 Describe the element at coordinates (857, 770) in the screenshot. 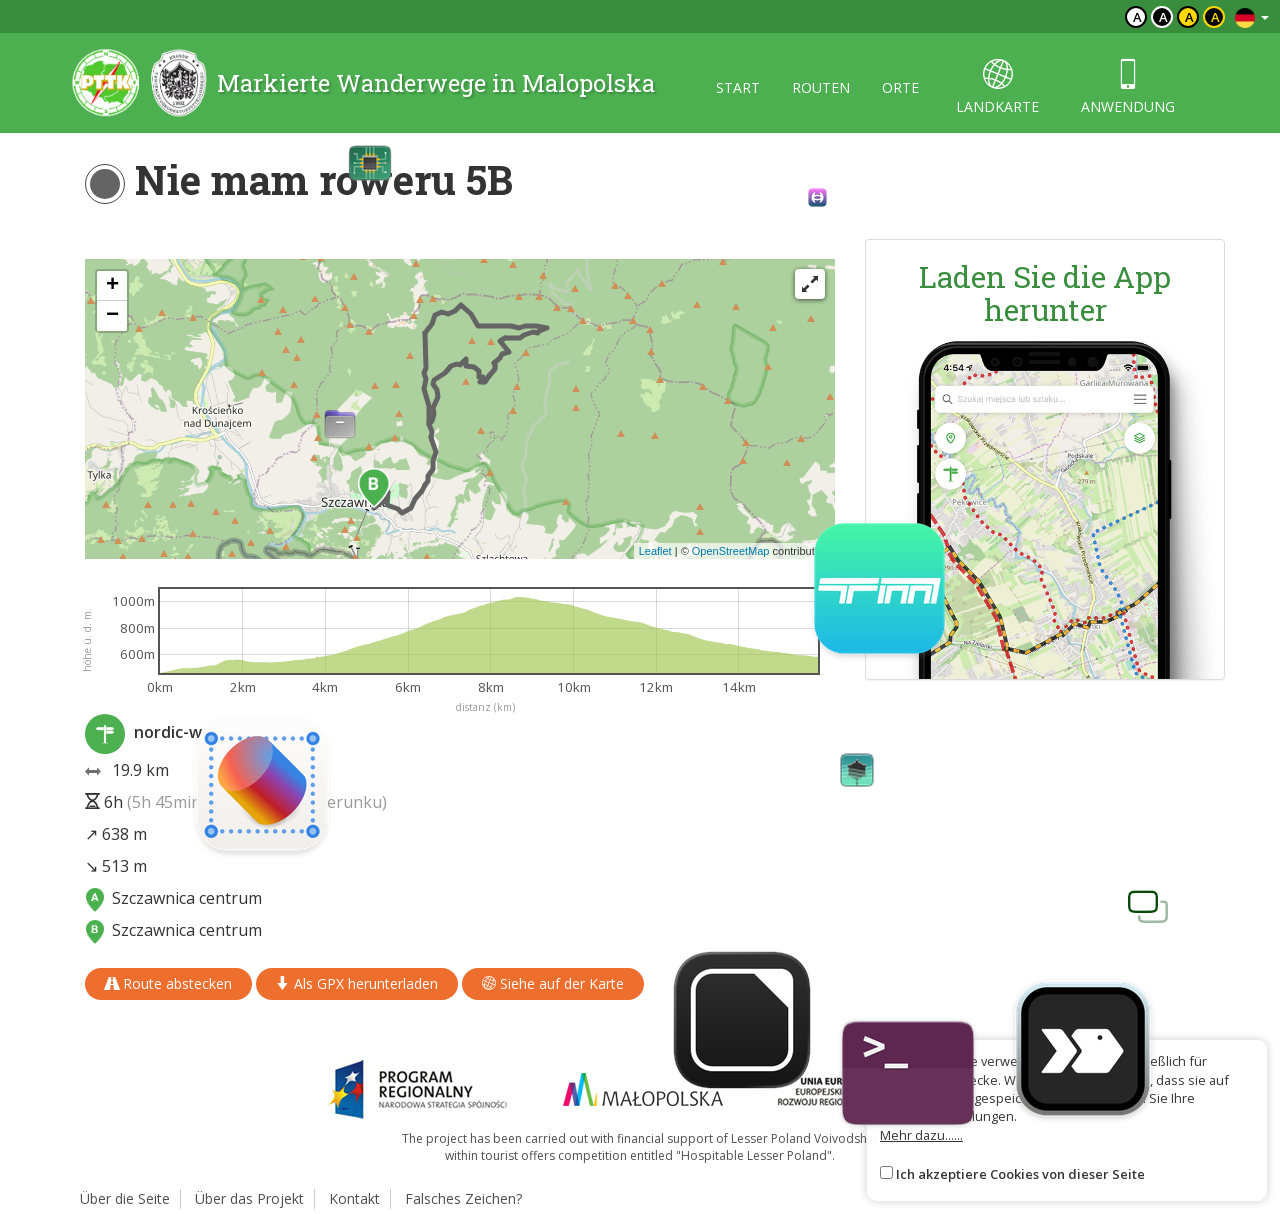

I see `launch gnome mines game` at that location.